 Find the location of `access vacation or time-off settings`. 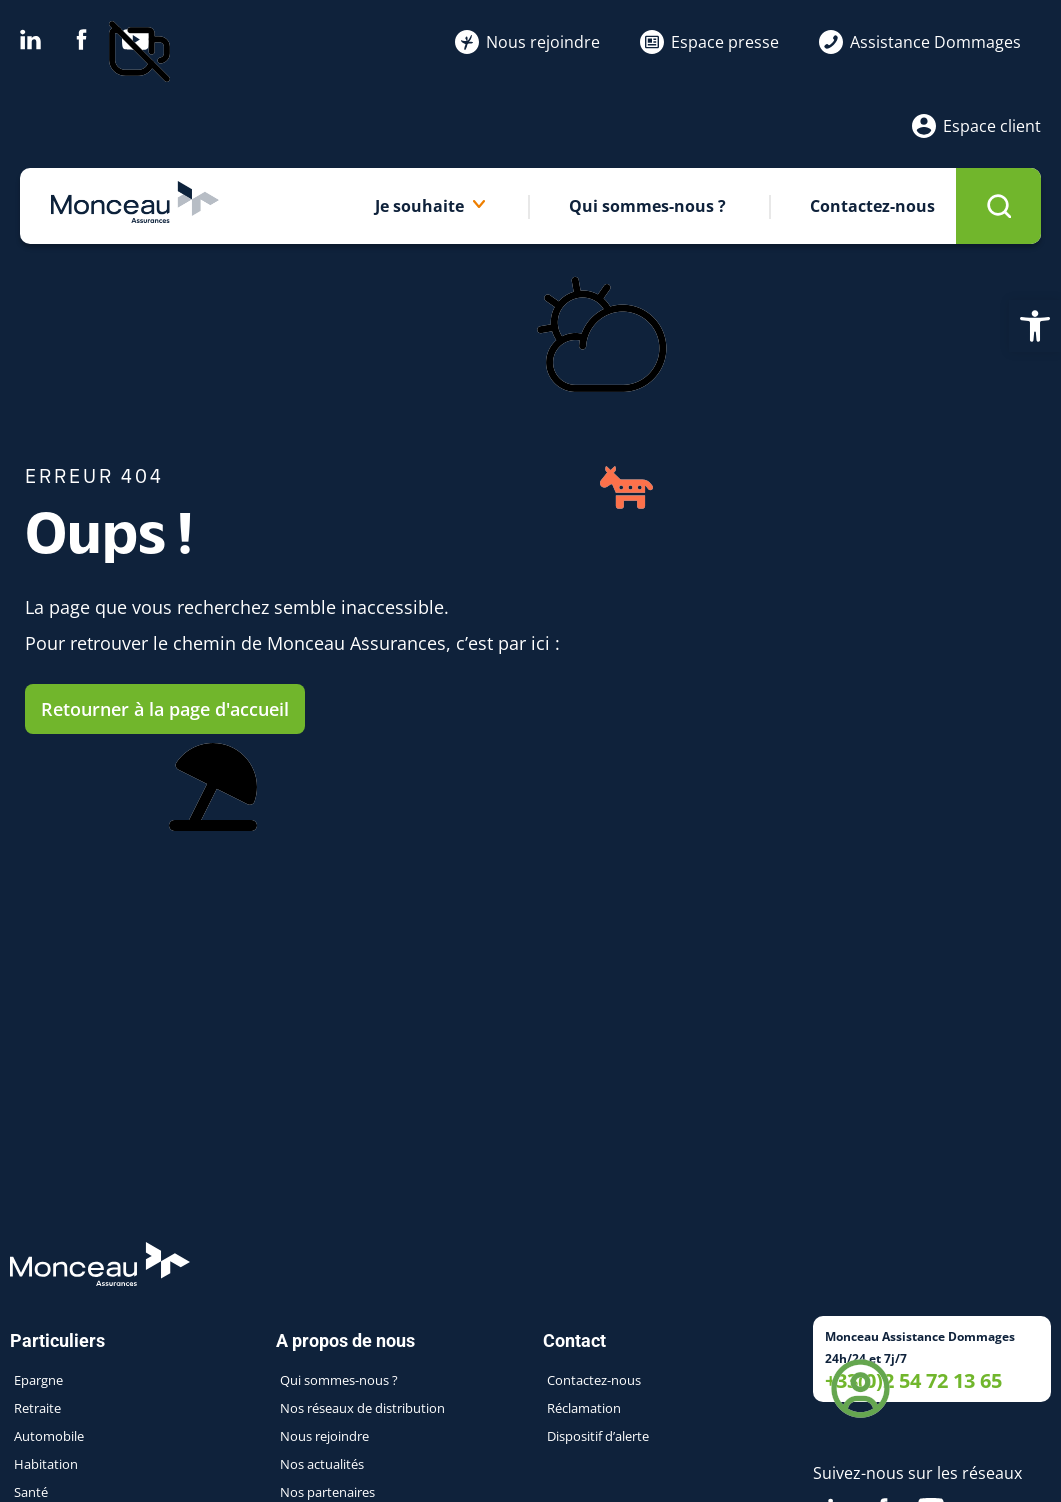

access vacation or time-off settings is located at coordinates (213, 787).